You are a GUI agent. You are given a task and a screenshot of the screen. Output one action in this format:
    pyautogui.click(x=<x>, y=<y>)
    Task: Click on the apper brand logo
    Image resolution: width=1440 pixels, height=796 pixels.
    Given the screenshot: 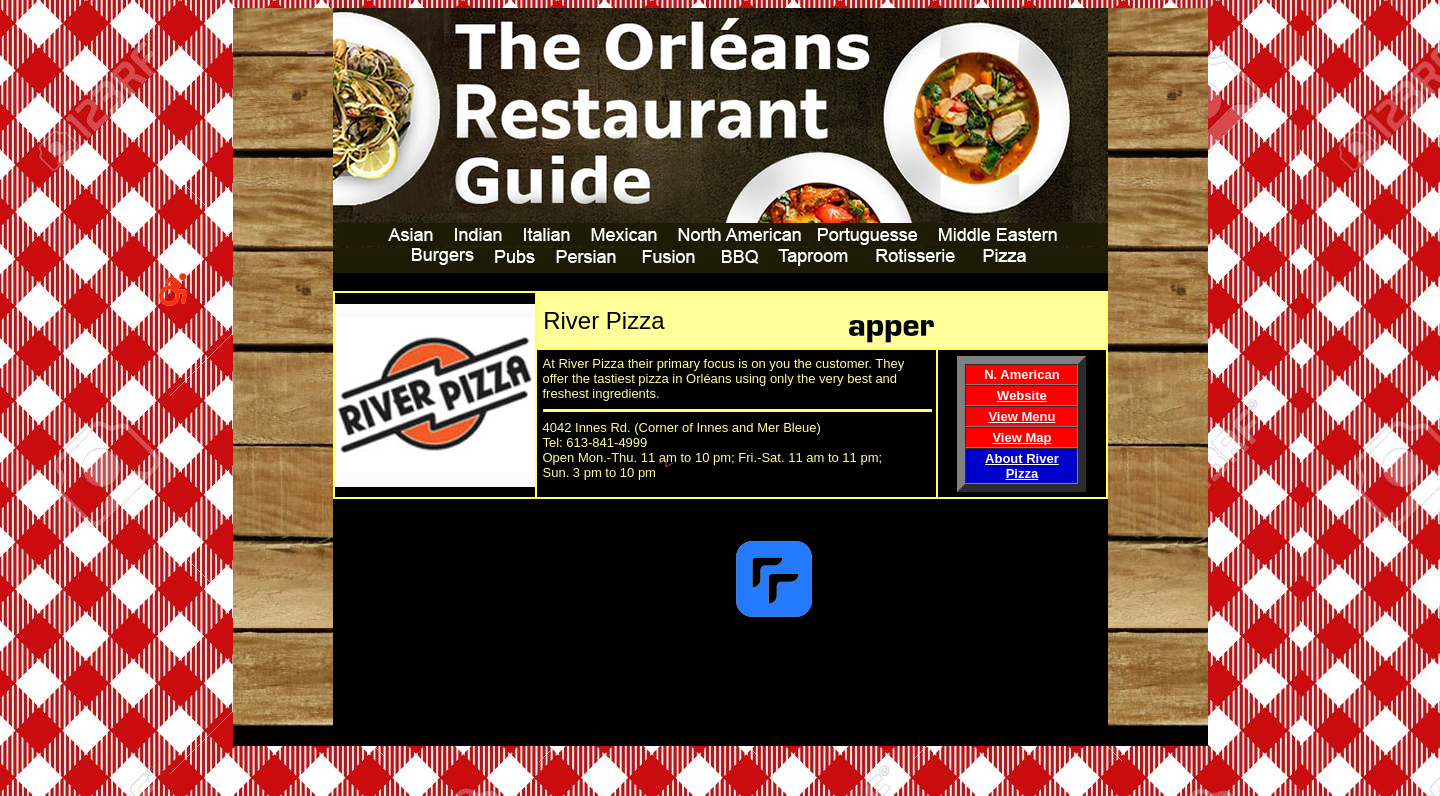 What is the action you would take?
    pyautogui.click(x=891, y=328)
    